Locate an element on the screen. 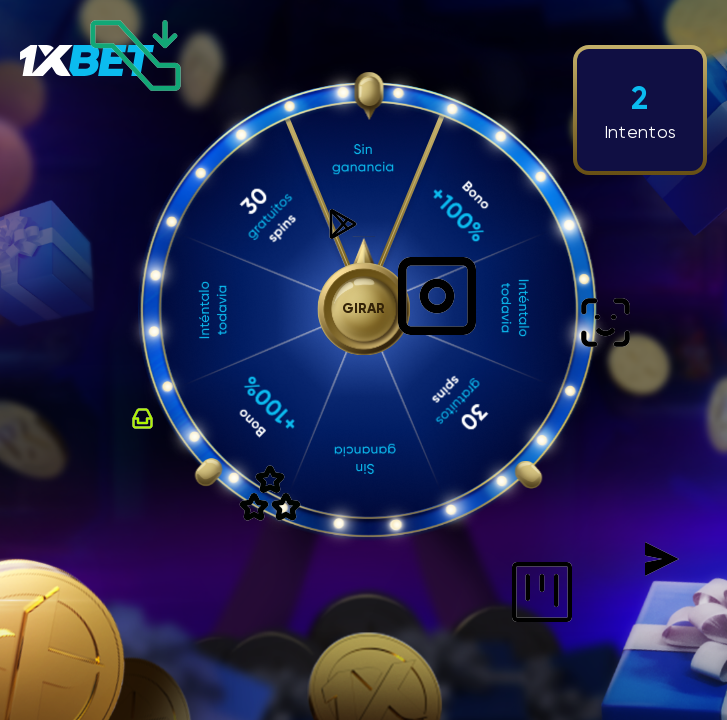 Image resolution: width=727 pixels, height=720 pixels. authenticate with face id is located at coordinates (605, 322).